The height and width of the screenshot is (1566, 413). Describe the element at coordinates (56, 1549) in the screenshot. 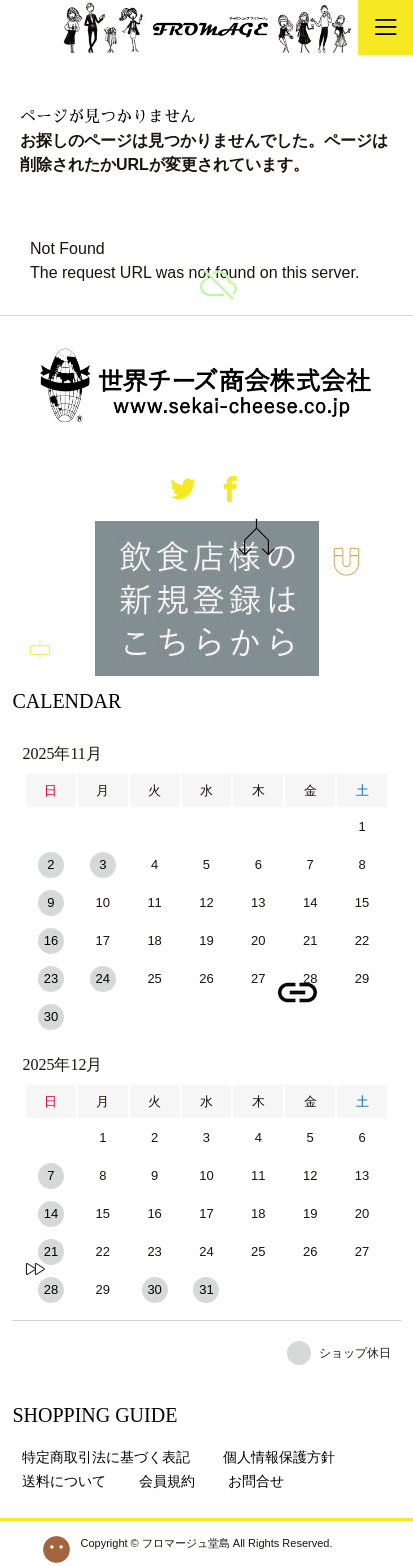

I see `a neutral or blank emoji reaction` at that location.